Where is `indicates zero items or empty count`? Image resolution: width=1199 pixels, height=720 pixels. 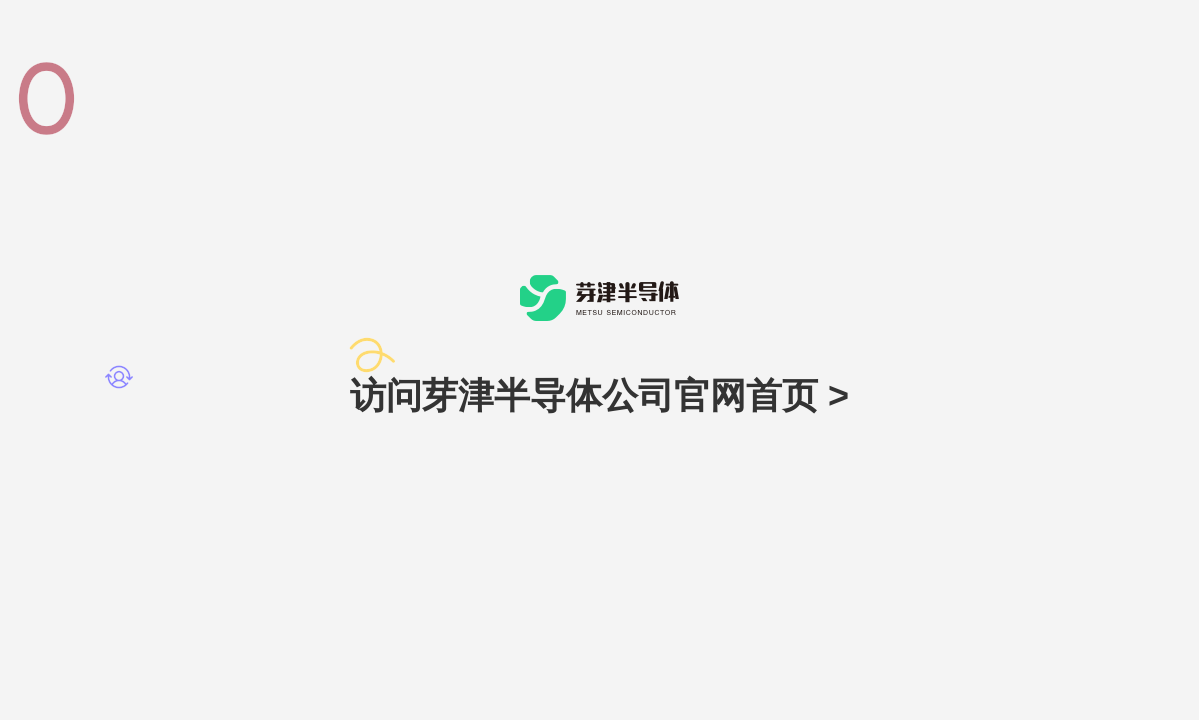
indicates zero items or empty count is located at coordinates (46, 98).